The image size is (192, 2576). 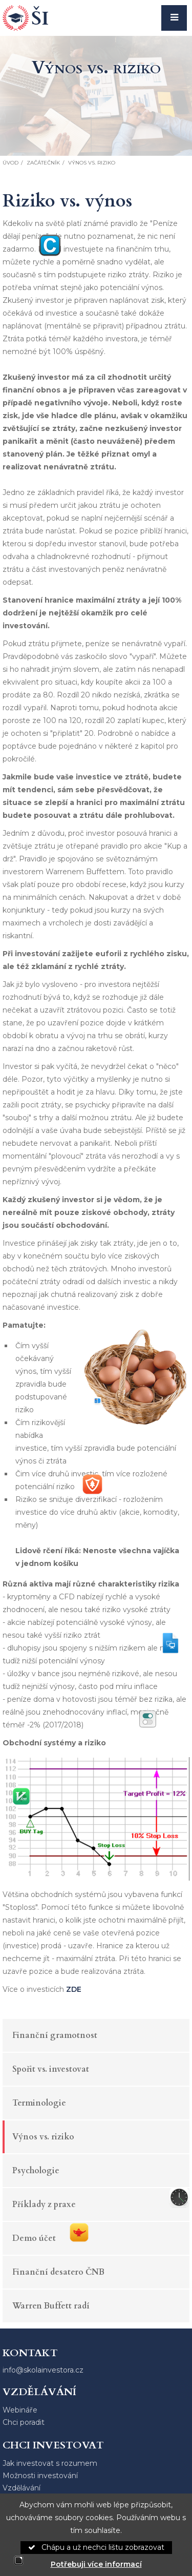 I want to click on open firewatch app, so click(x=92, y=1484).